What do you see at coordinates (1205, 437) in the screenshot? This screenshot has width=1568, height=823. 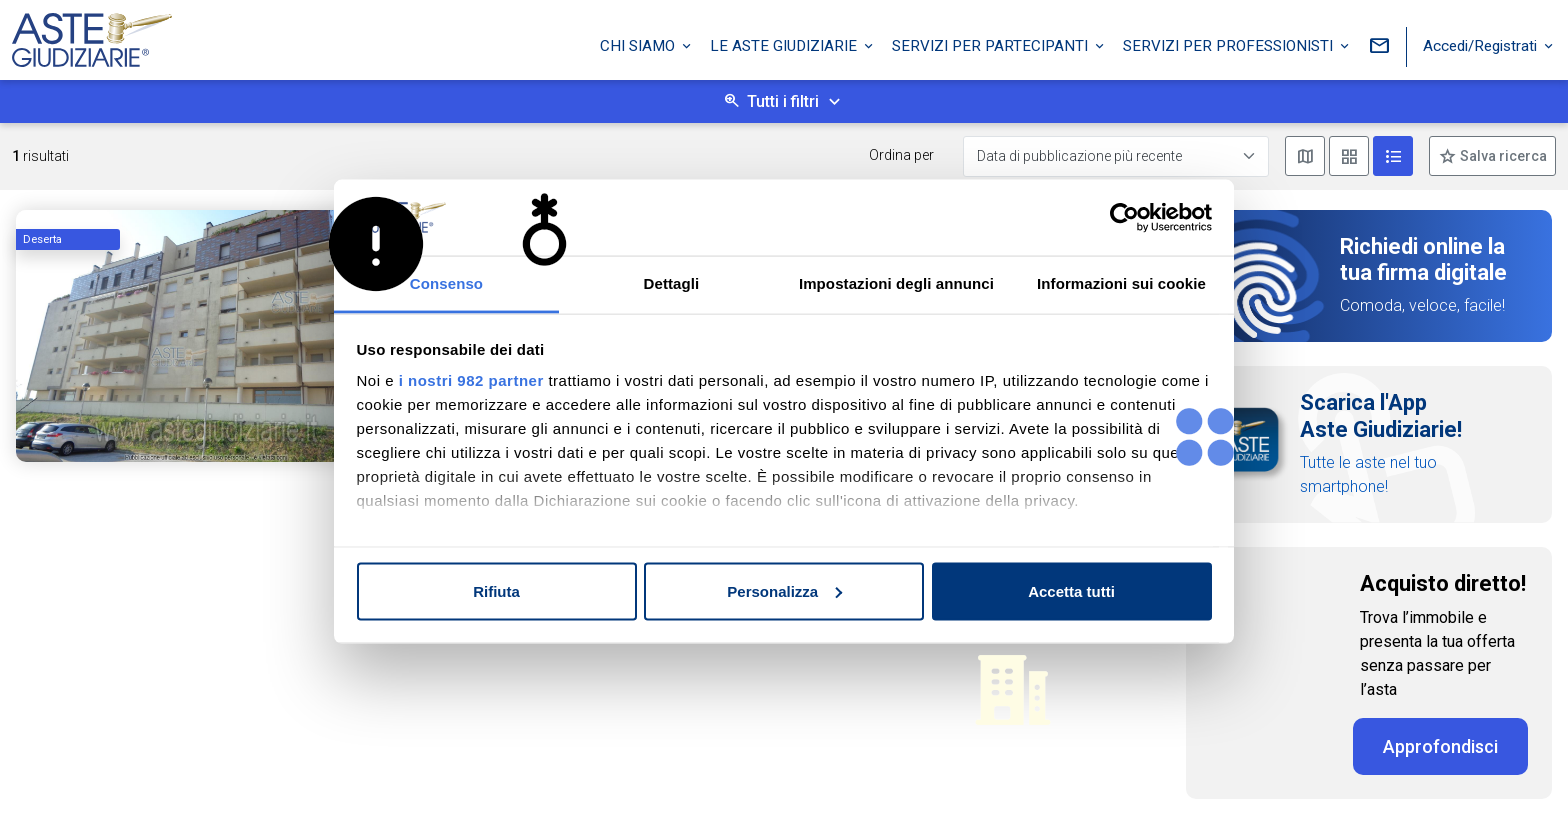 I see `open app grid or launcher` at bounding box center [1205, 437].